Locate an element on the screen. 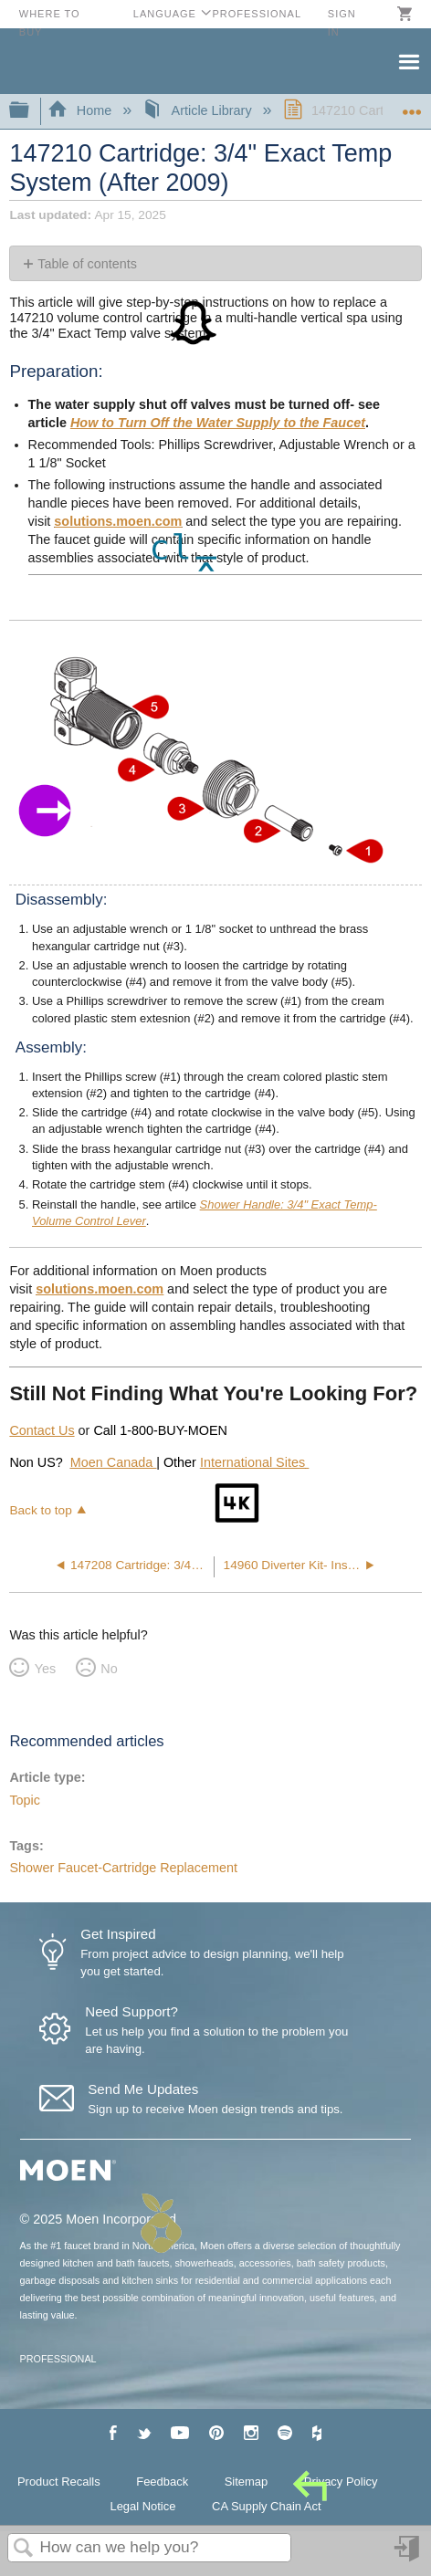 This screenshot has width=431, height=2576. open Pi-hole network ad blocker settings is located at coordinates (161, 2223).